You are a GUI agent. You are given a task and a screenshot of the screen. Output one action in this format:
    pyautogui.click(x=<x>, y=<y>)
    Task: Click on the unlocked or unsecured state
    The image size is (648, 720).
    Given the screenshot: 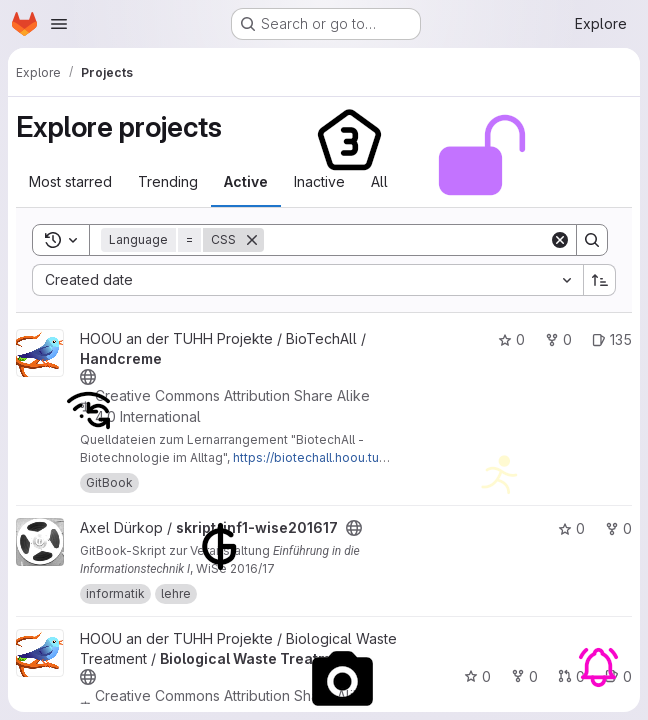 What is the action you would take?
    pyautogui.click(x=482, y=155)
    